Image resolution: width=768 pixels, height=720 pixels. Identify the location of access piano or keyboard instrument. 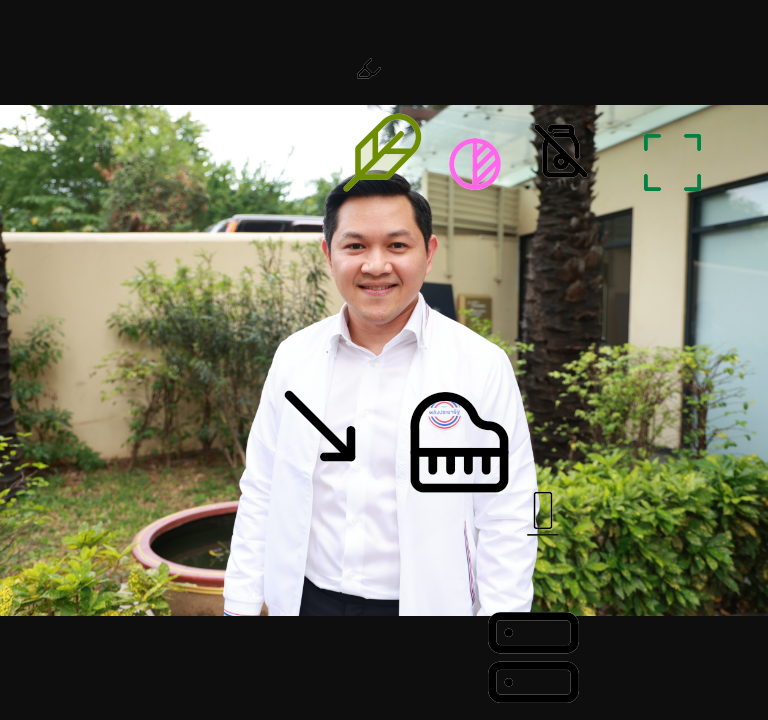
(459, 443).